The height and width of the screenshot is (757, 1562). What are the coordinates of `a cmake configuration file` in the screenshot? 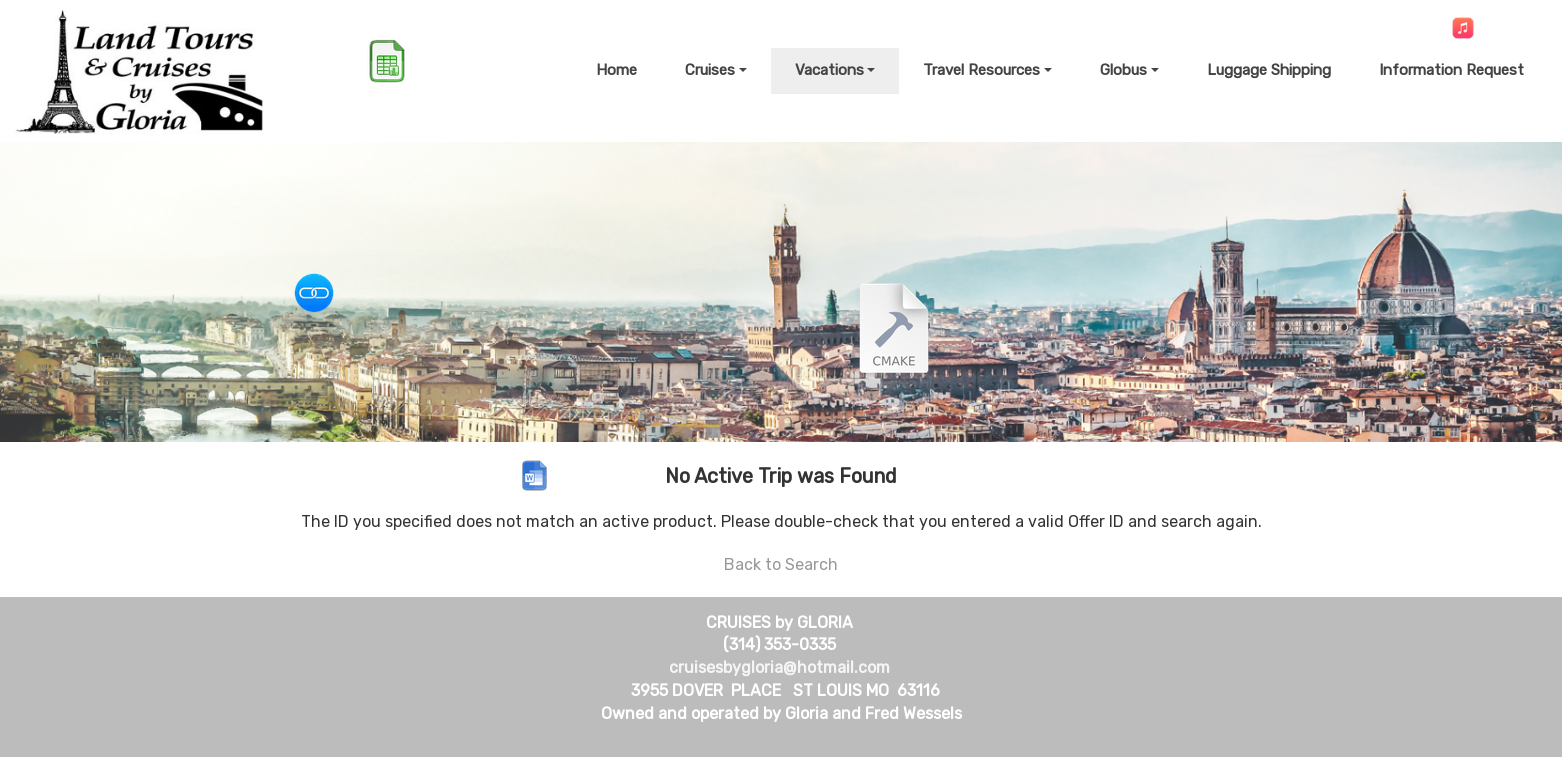 It's located at (894, 330).